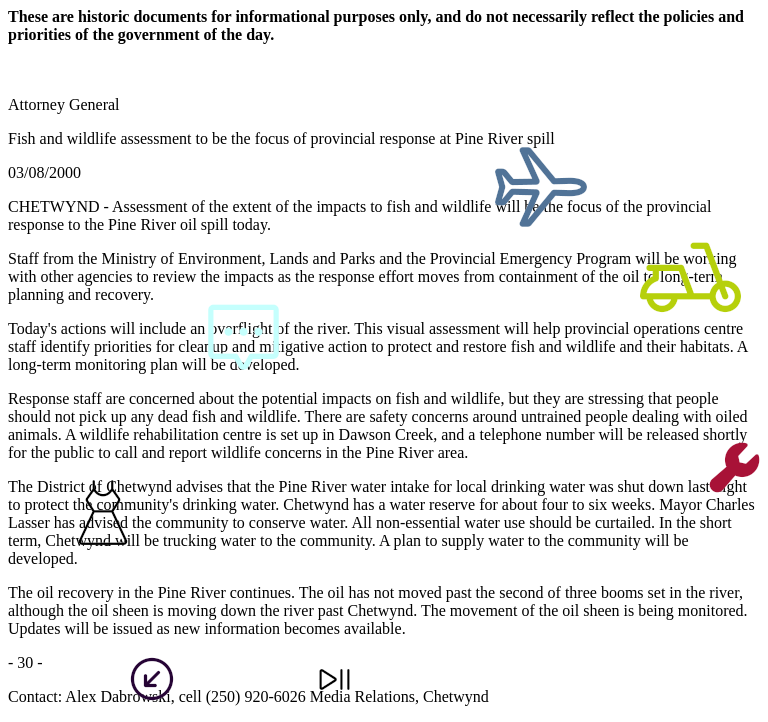 The image size is (768, 722). I want to click on open chat or messaging, so click(243, 334).